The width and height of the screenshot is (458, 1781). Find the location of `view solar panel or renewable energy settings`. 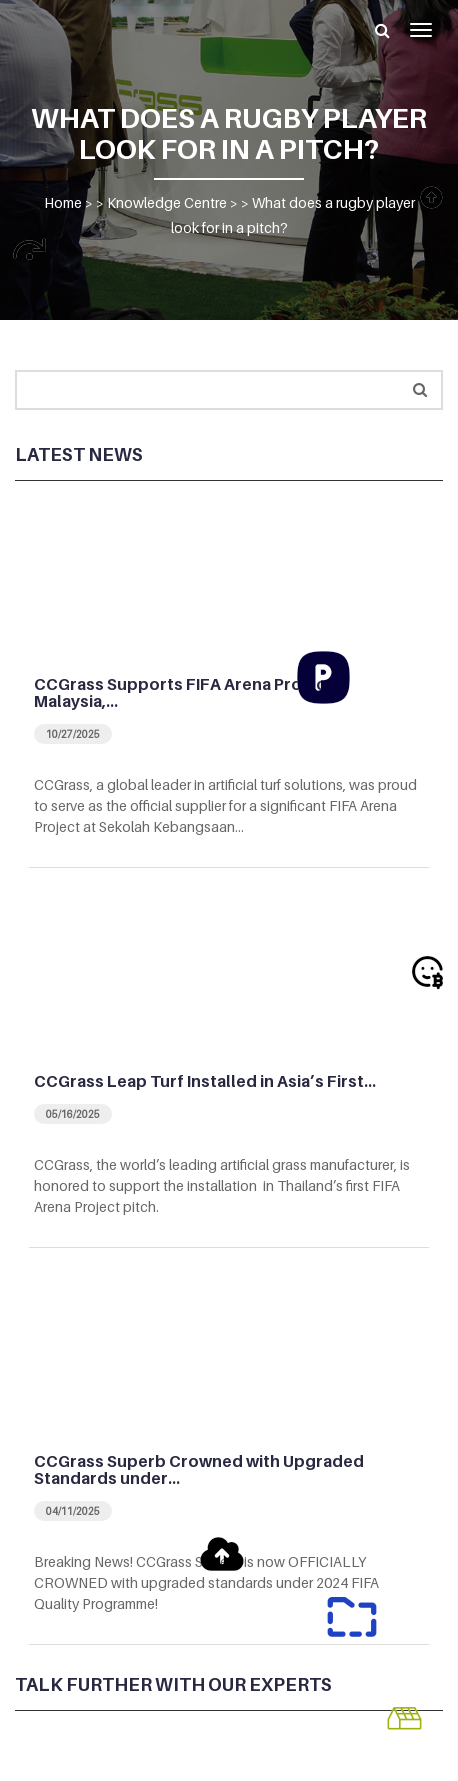

view solar panel or renewable energy settings is located at coordinates (404, 1719).